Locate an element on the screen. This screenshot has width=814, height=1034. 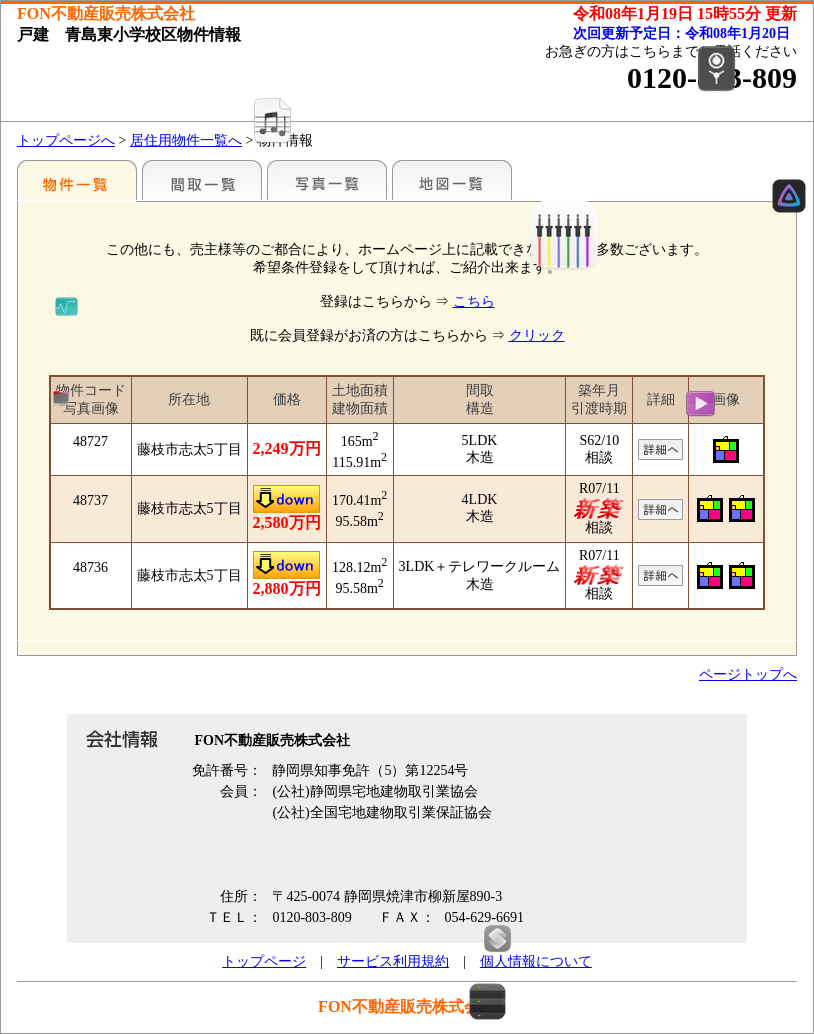
open media player application is located at coordinates (700, 403).